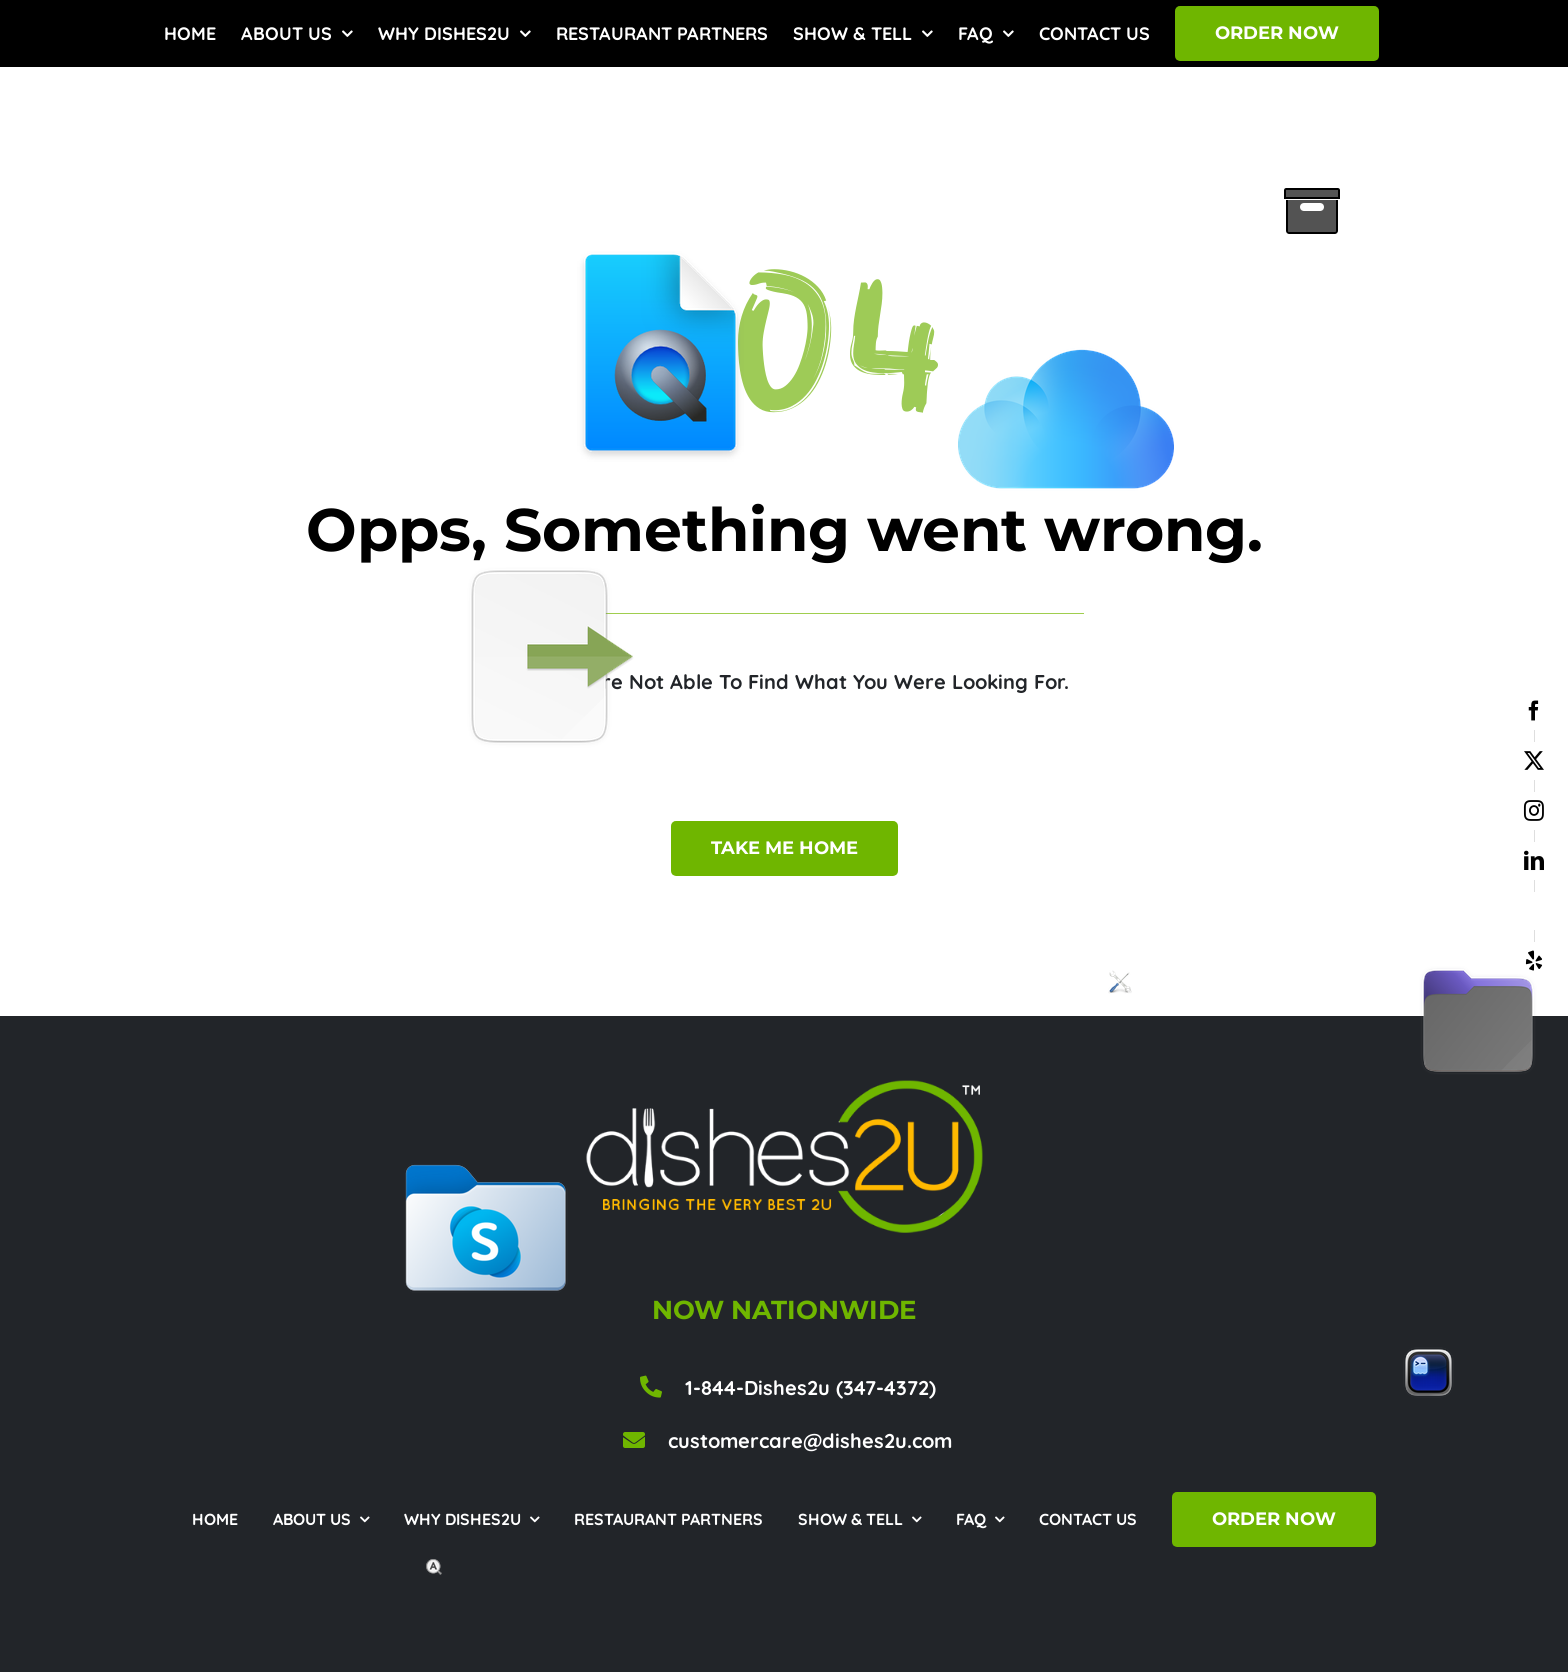 This screenshot has height=1672, width=1568. I want to click on a generic video file, so click(660, 356).